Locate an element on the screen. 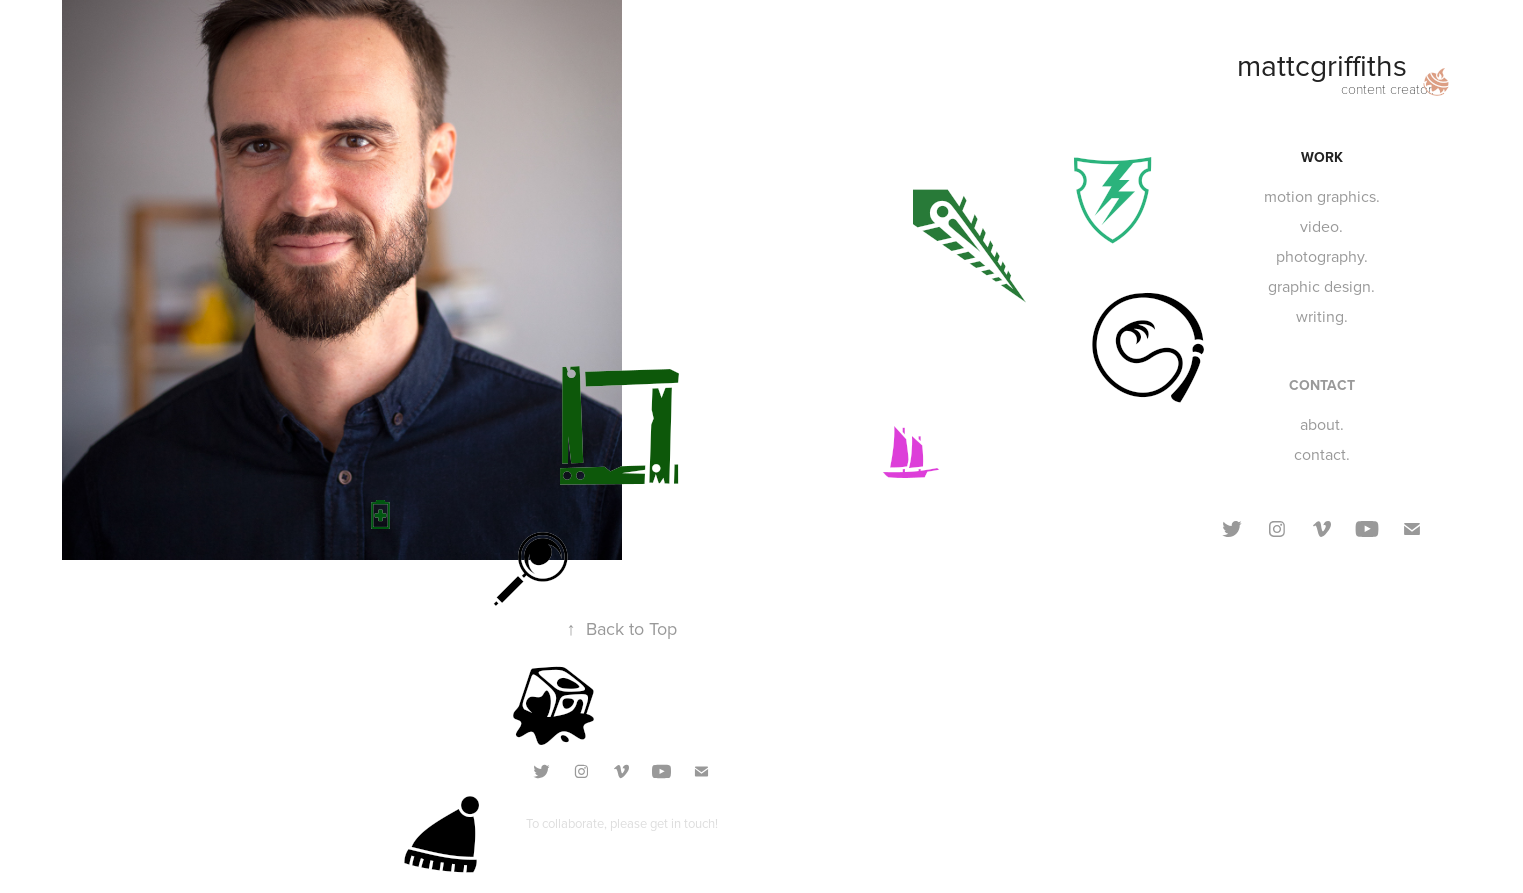  activate electric shield ability is located at coordinates (1113, 200).